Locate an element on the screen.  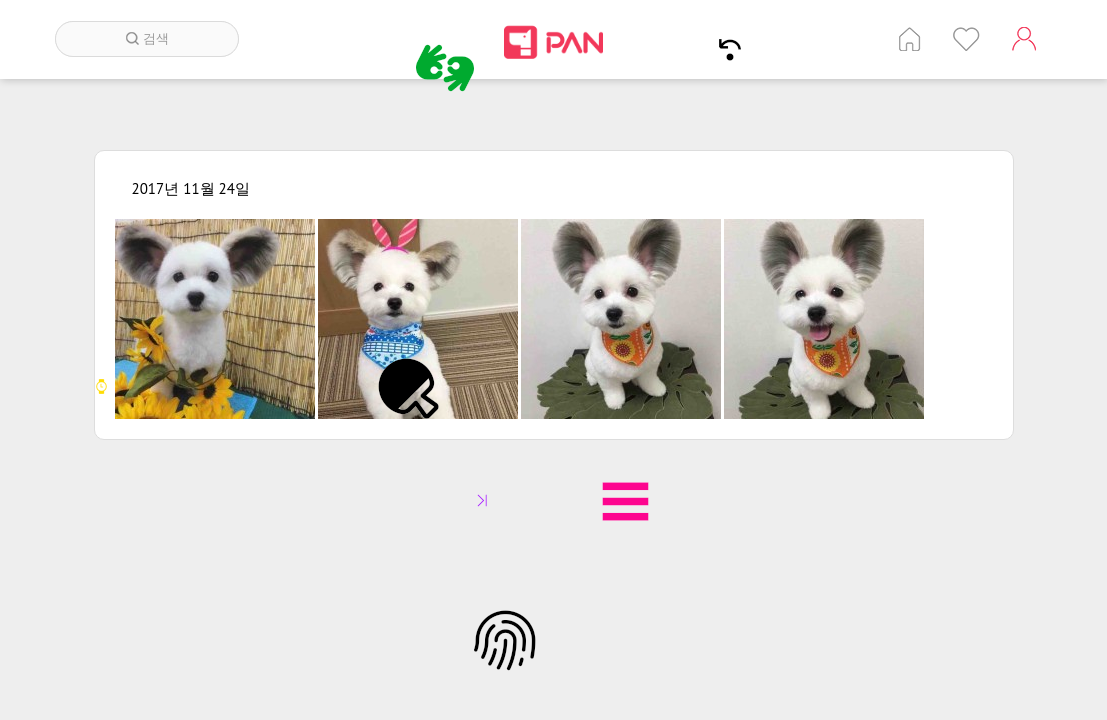
step back to the previous line during debugging is located at coordinates (730, 50).